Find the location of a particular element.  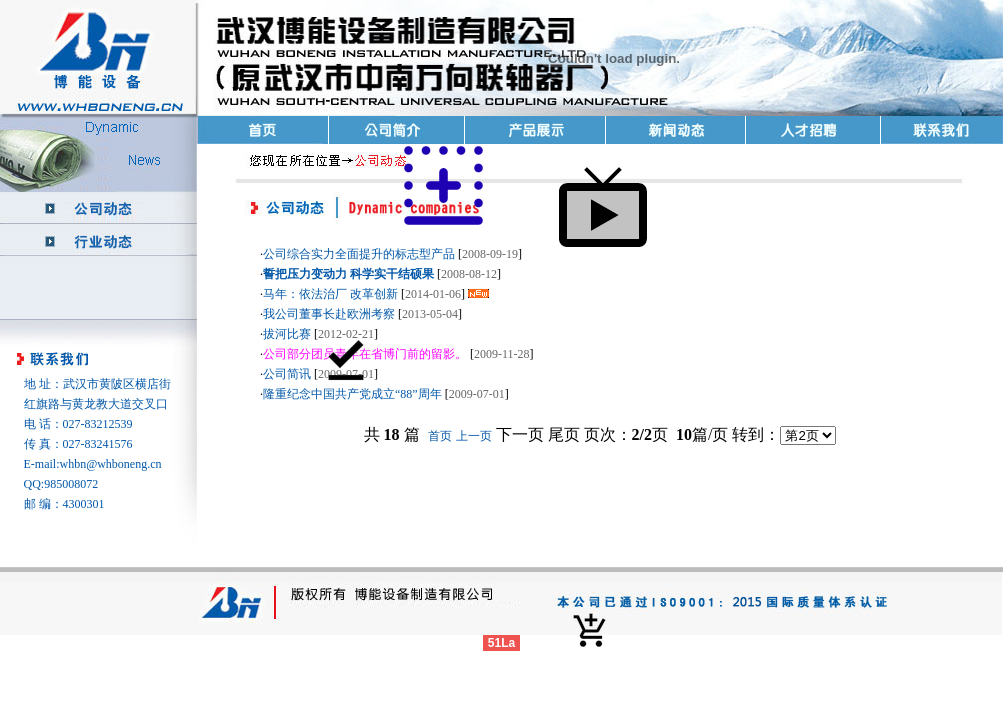

add item to shopping cart is located at coordinates (591, 631).